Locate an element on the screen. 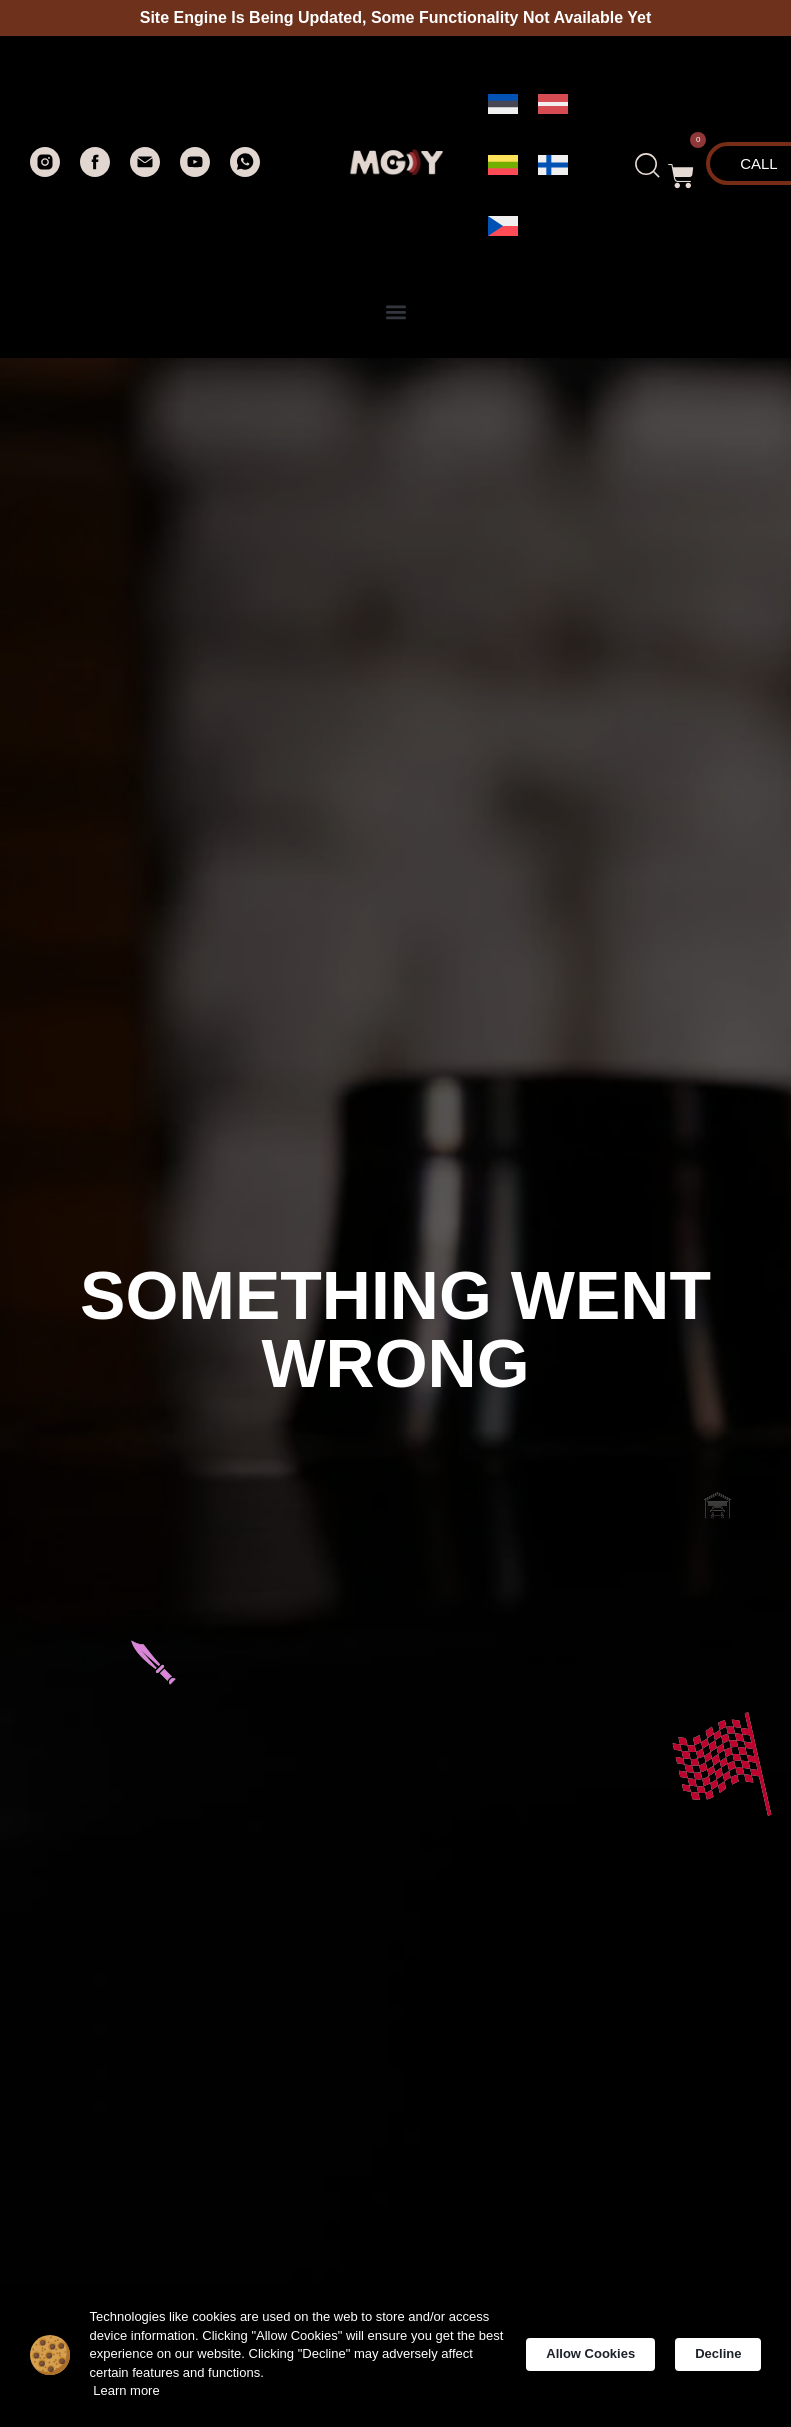 Image resolution: width=791 pixels, height=2427 pixels. equip a knife or melee weapon is located at coordinates (153, 1662).